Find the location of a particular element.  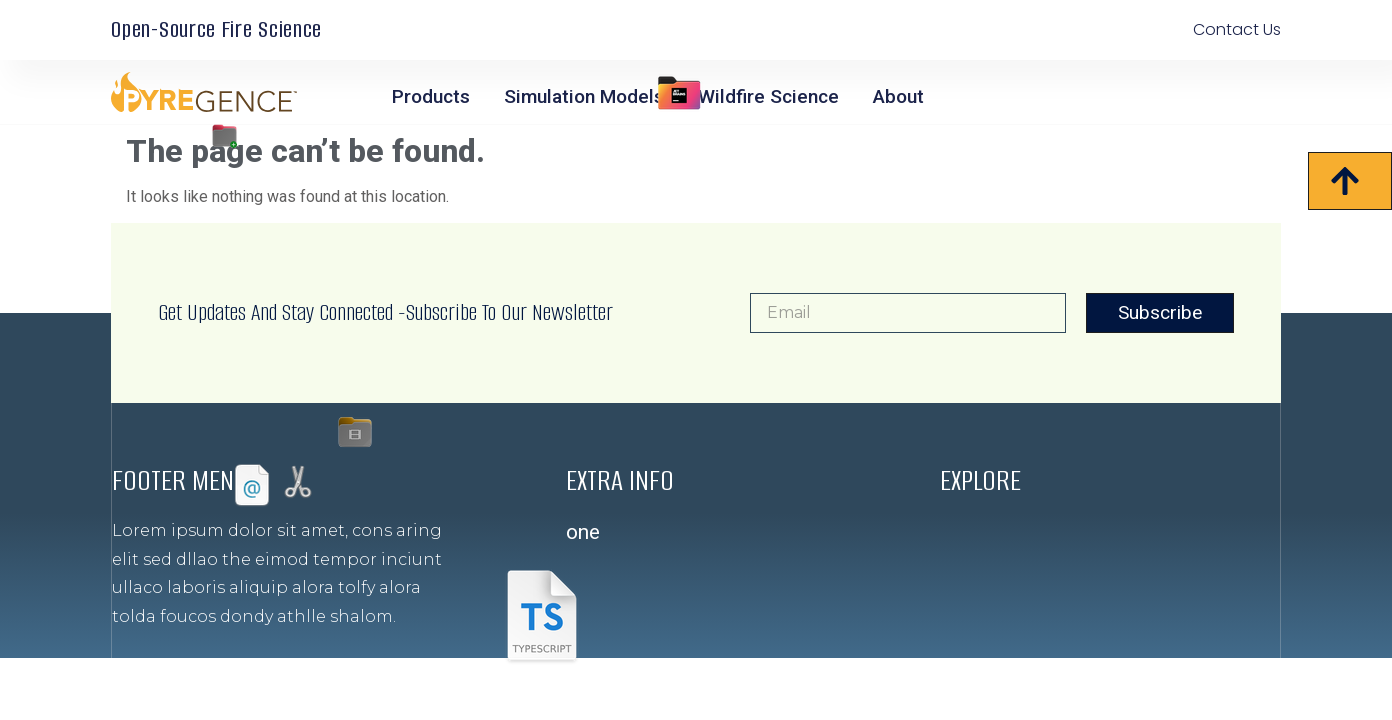

a typescript source code file is located at coordinates (542, 617).